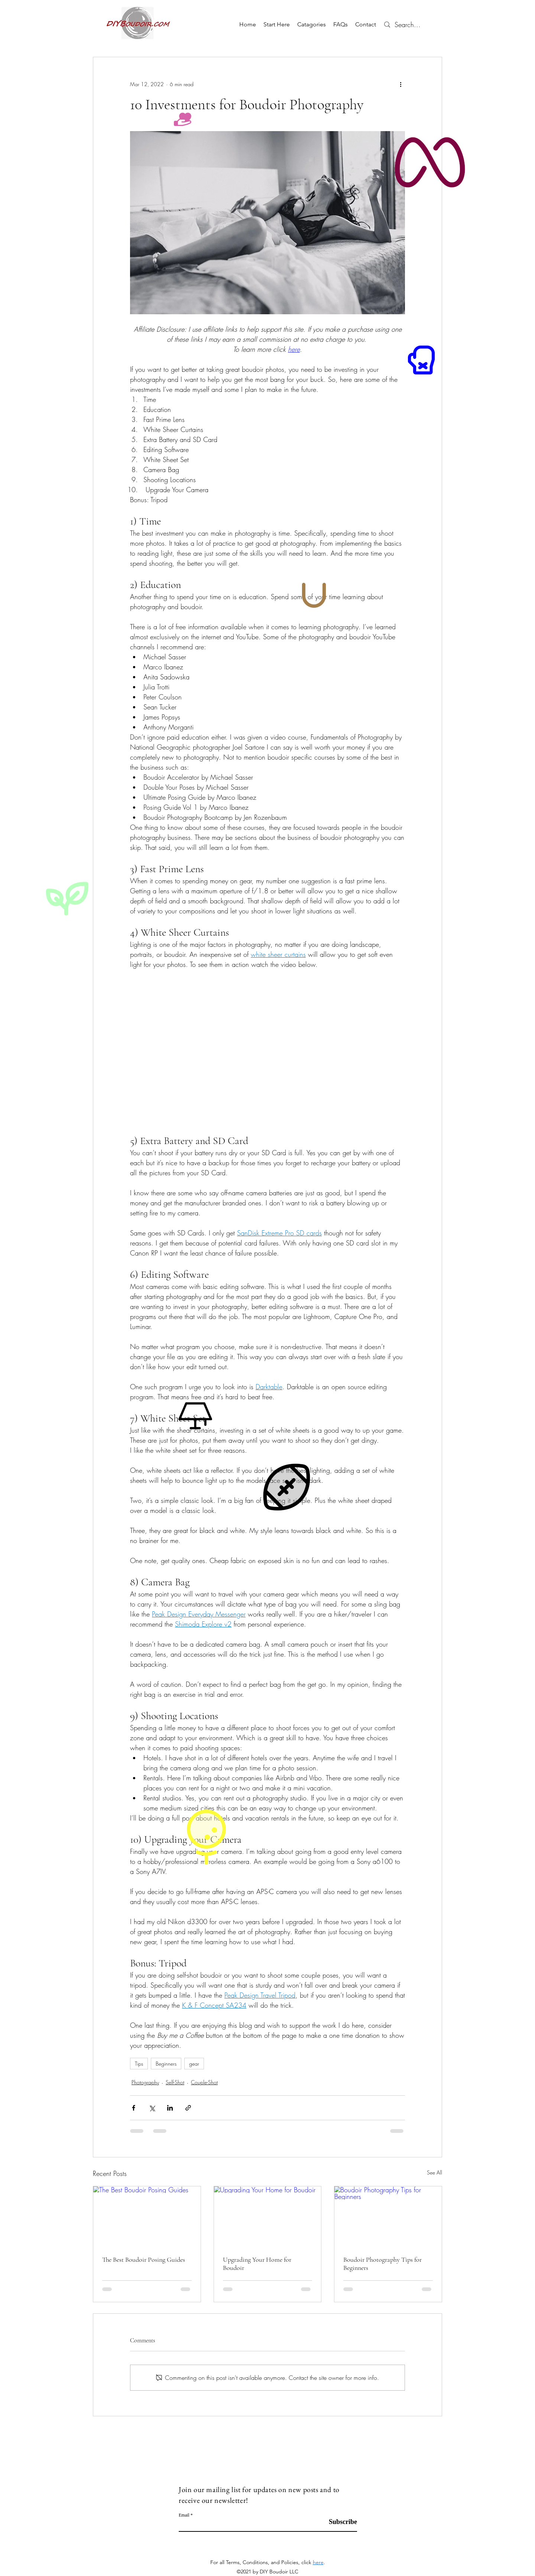  What do you see at coordinates (430, 162) in the screenshot?
I see `meta company logo` at bounding box center [430, 162].